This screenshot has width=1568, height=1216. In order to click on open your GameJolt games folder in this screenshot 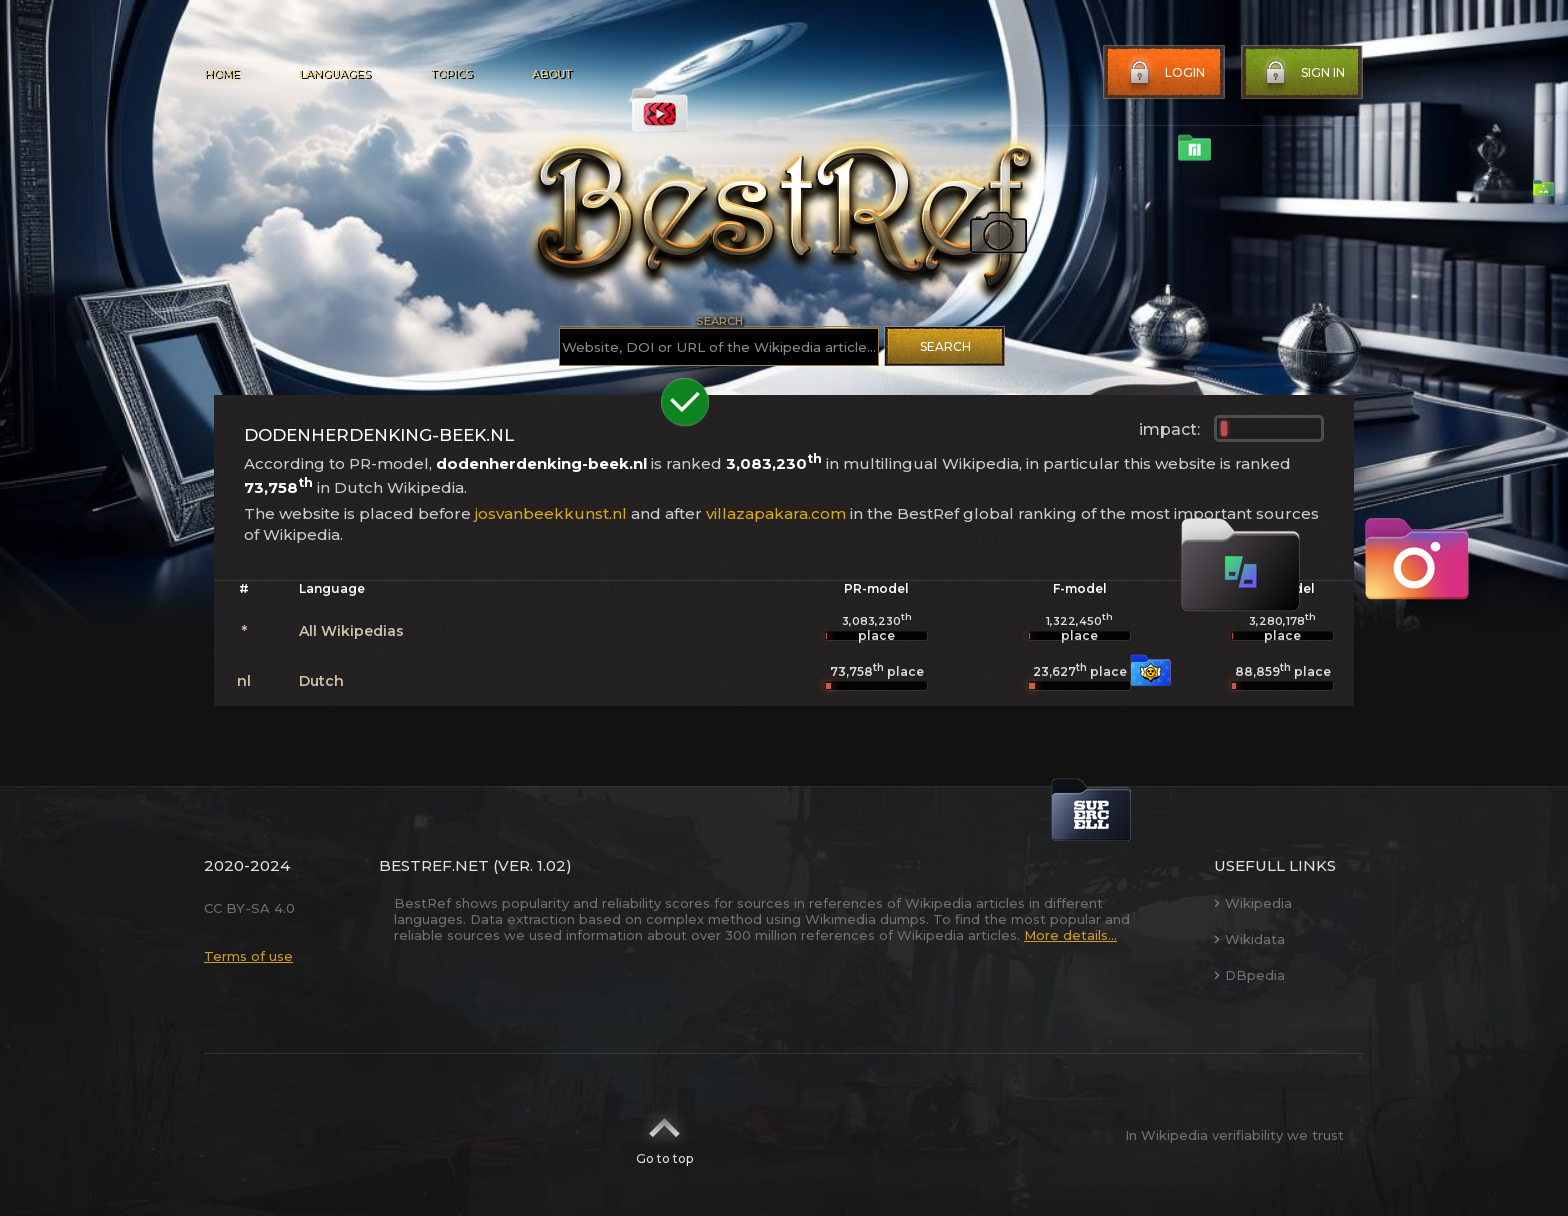, I will do `click(1543, 188)`.